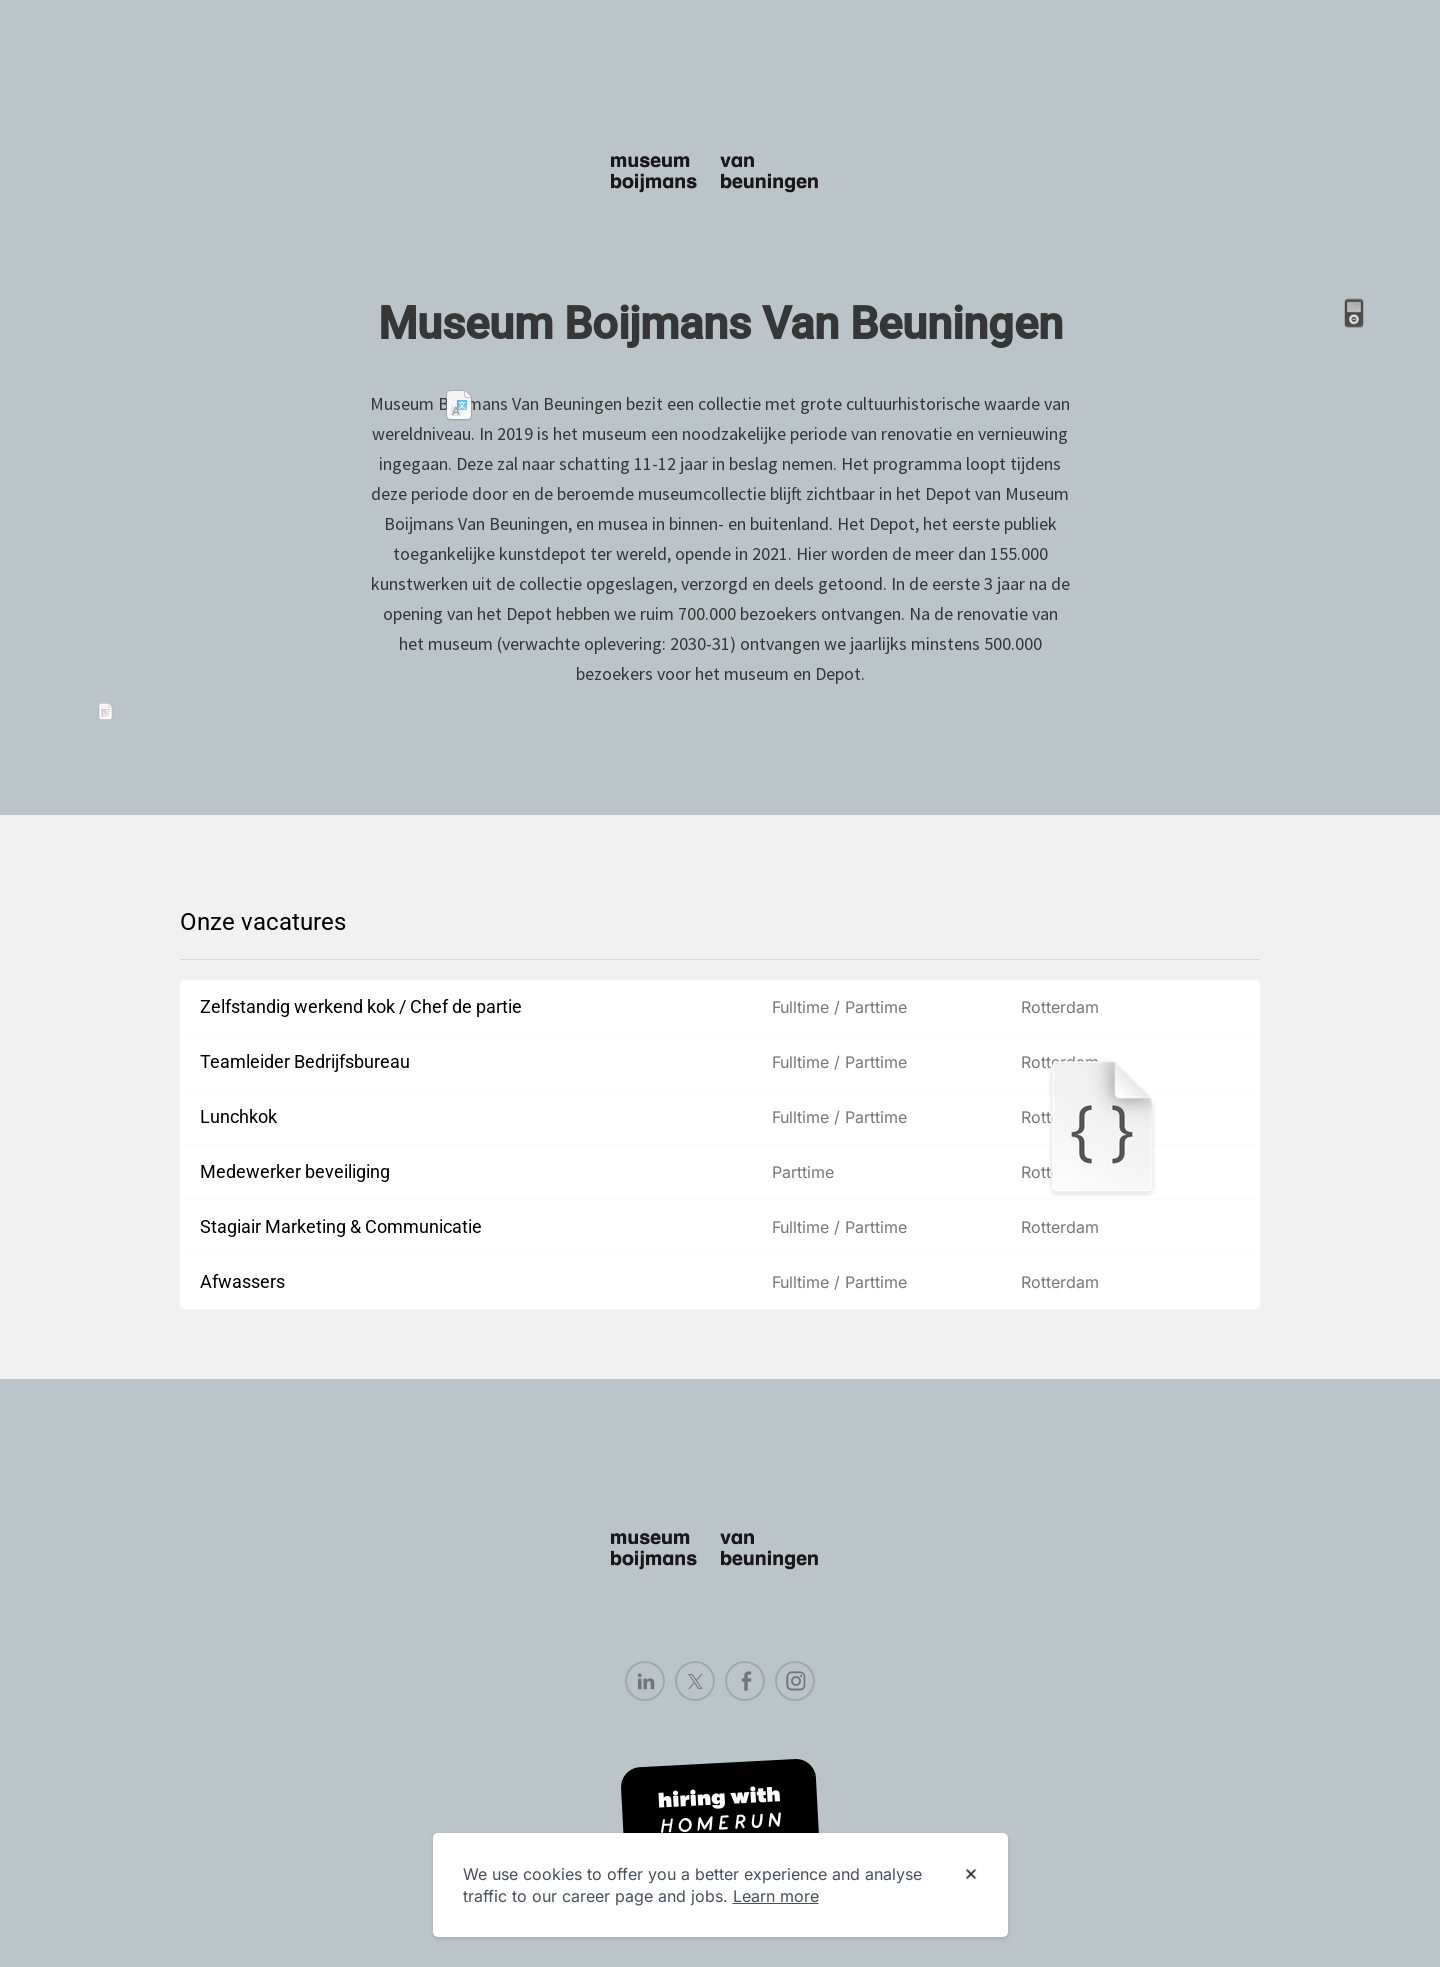 The image size is (1440, 1967). Describe the element at coordinates (1102, 1129) in the screenshot. I see `a blank or empty script file` at that location.